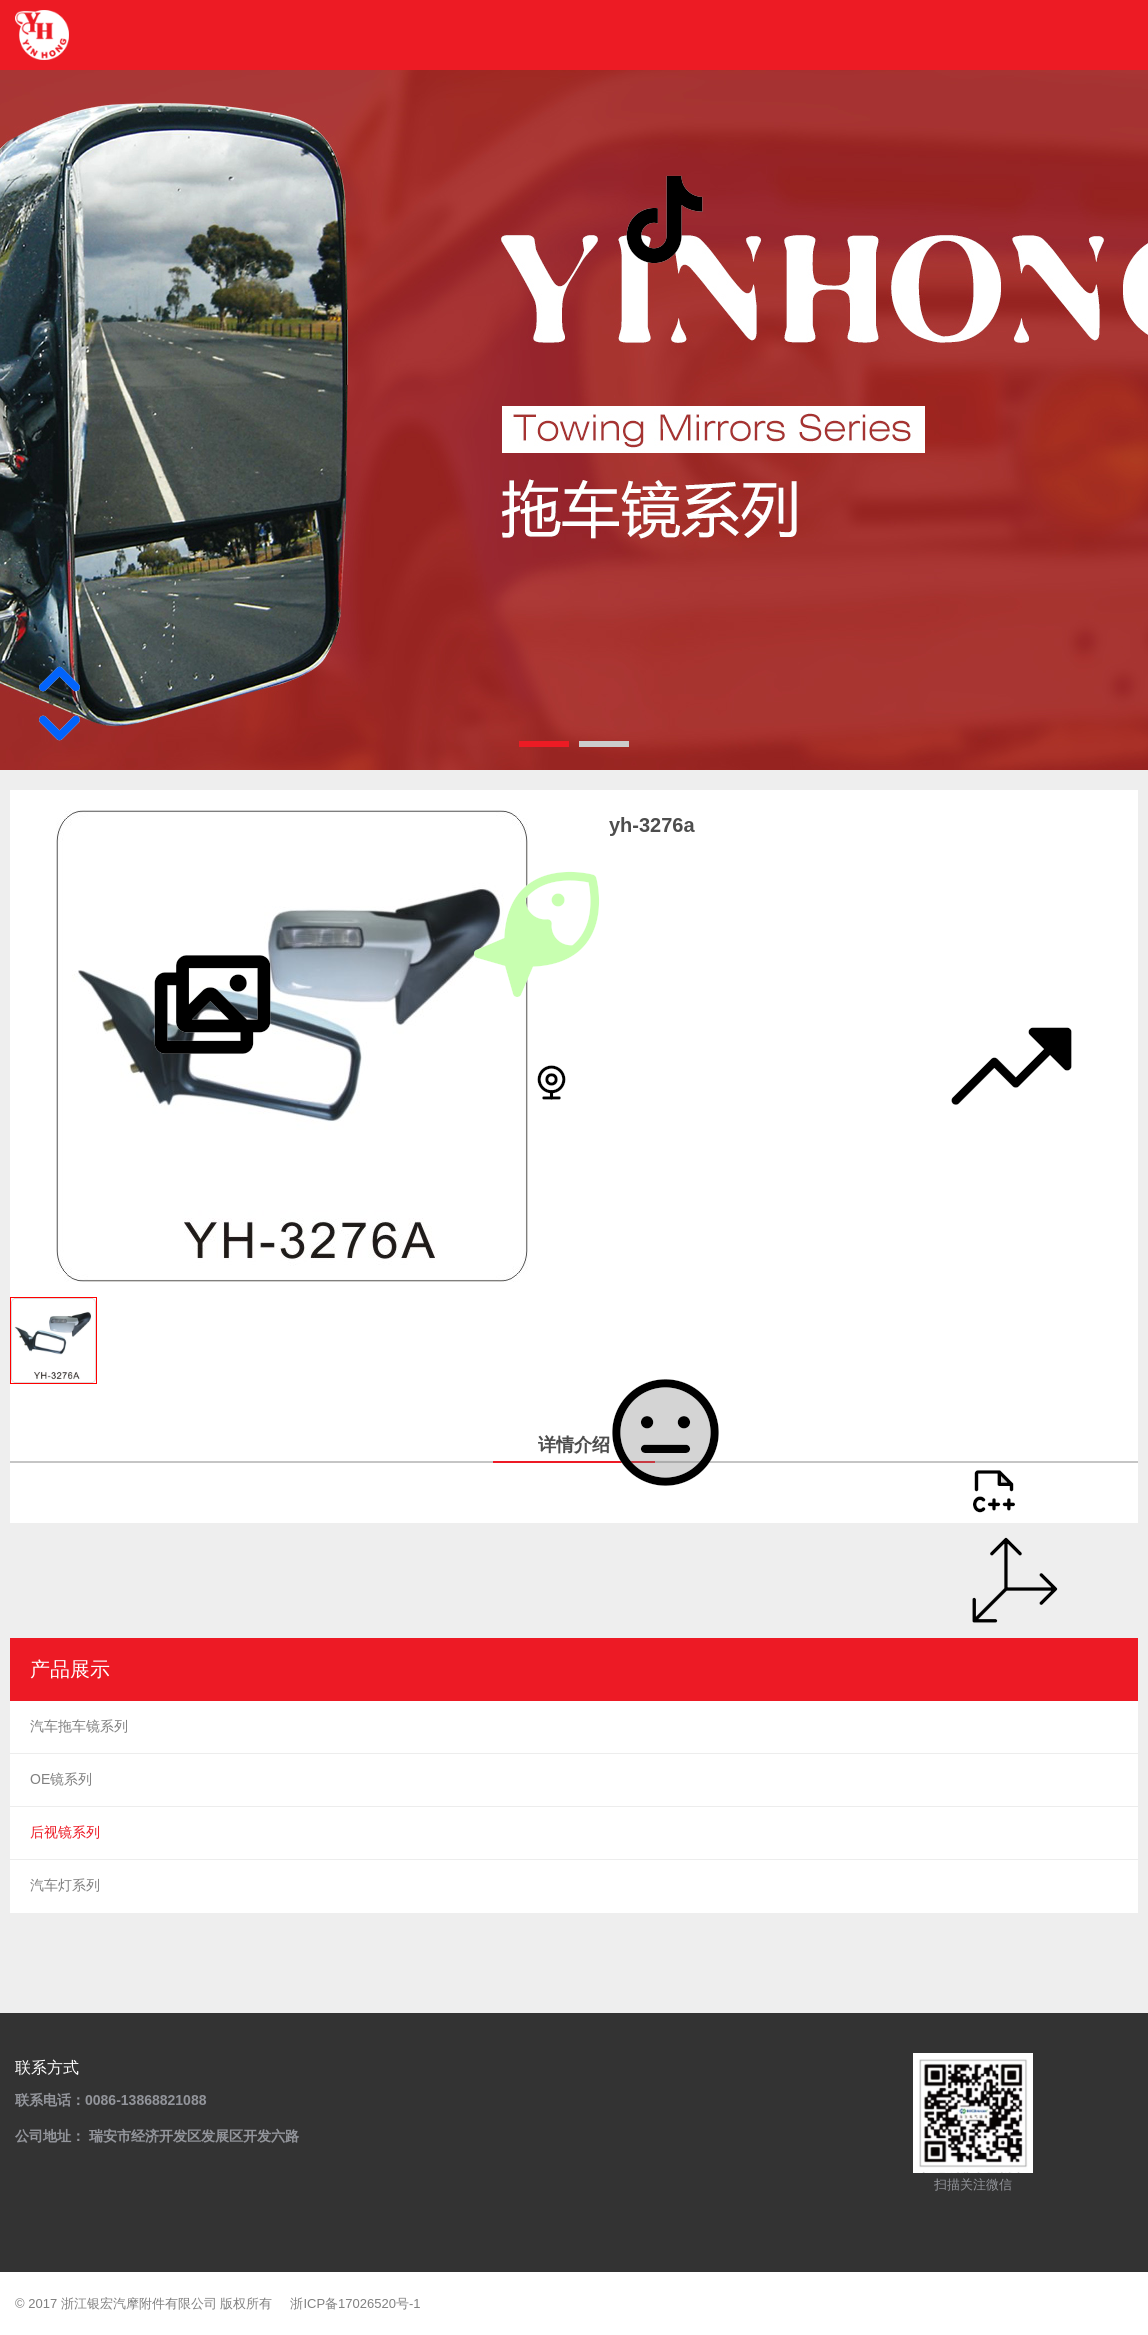 This screenshot has height=2335, width=1148. I want to click on 3D vector or axis visualization tool, so click(1009, 1585).